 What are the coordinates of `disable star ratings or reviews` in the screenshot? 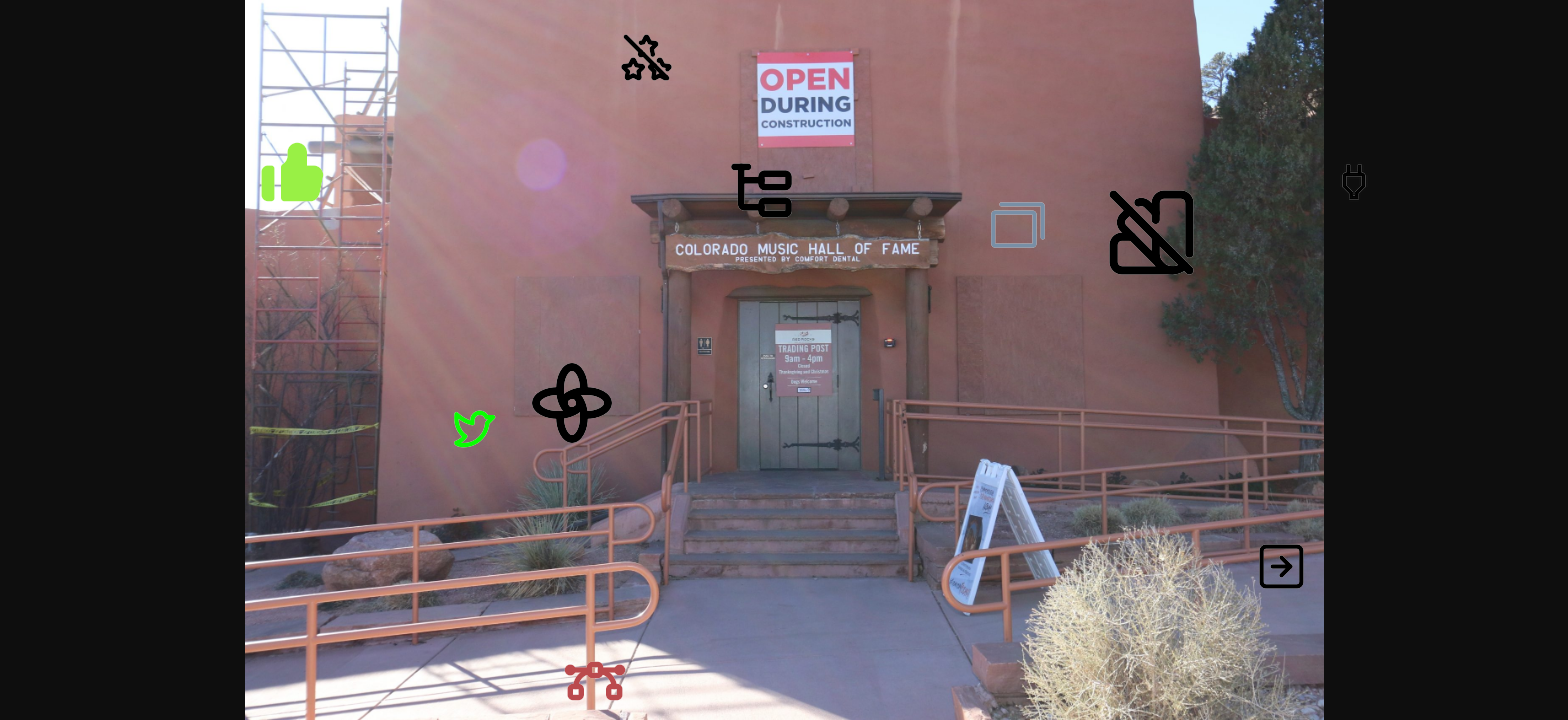 It's located at (646, 57).